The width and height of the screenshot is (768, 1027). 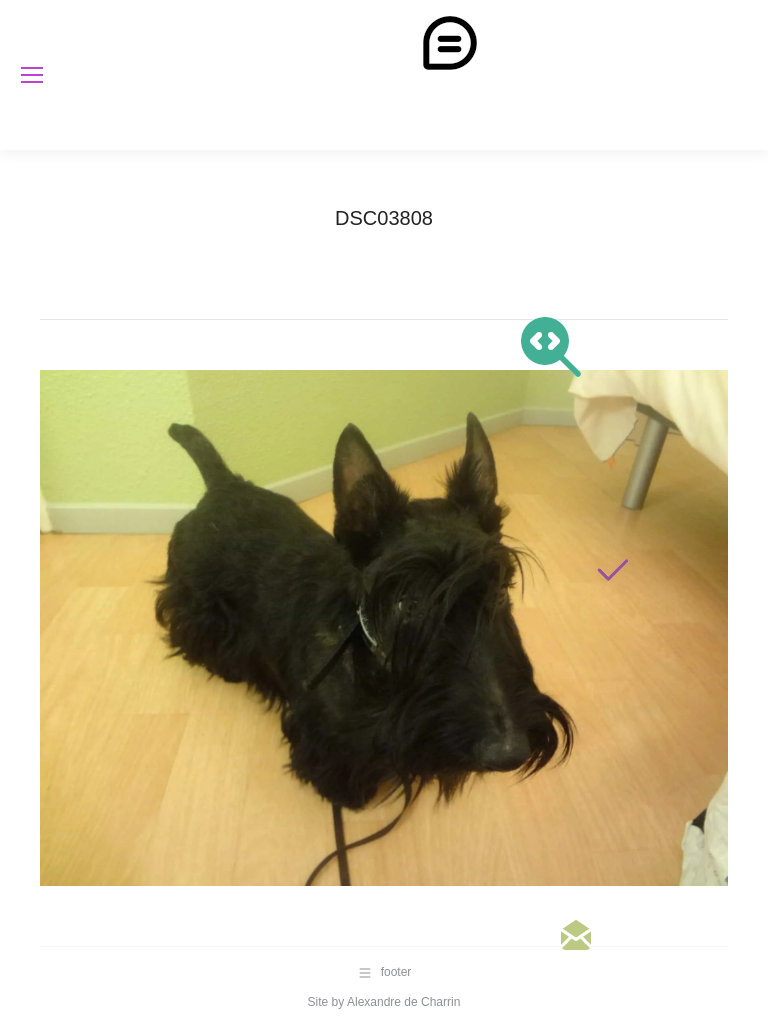 I want to click on search or inspect code, so click(x=551, y=347).